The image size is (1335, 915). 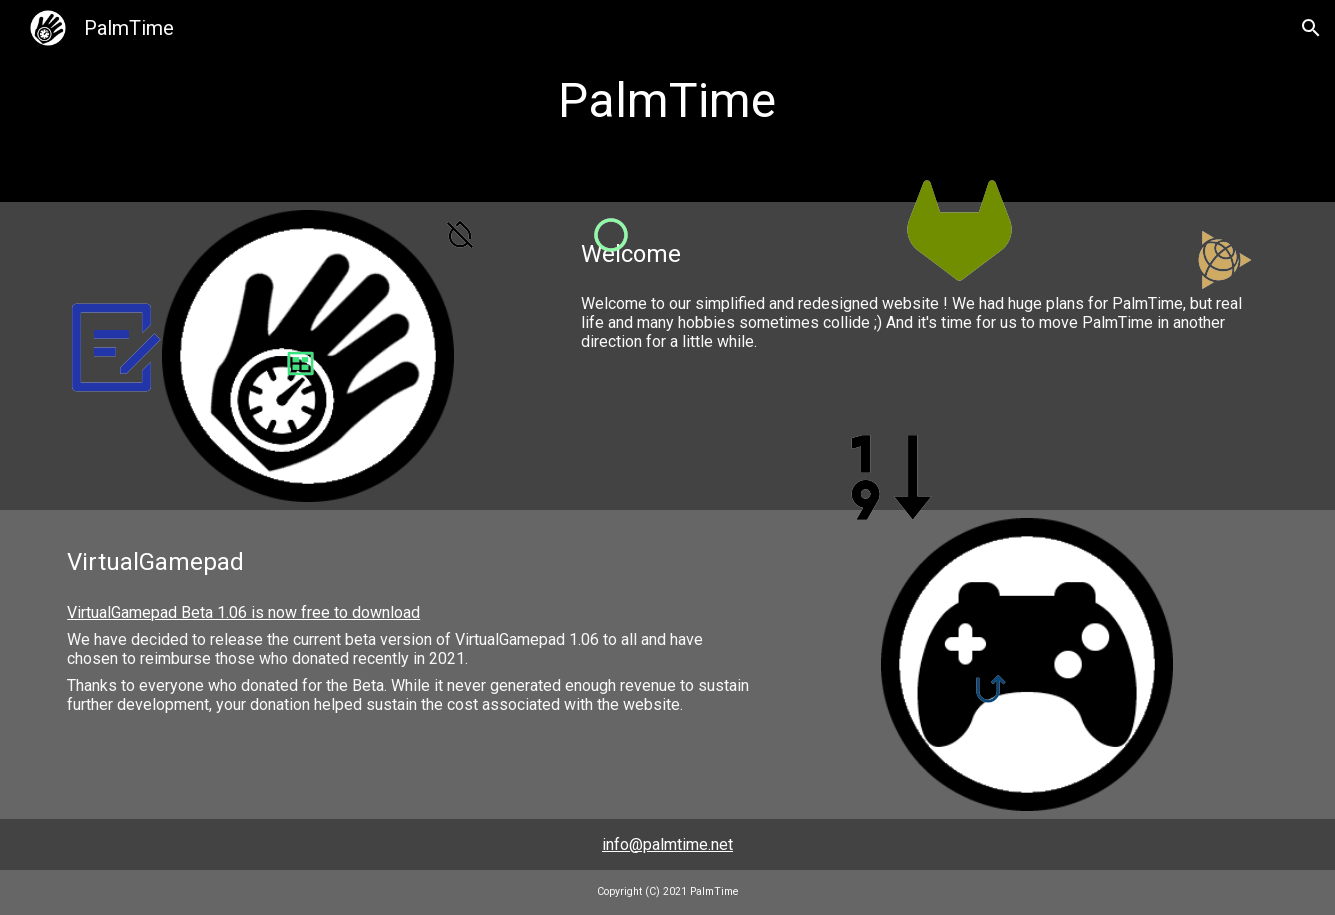 I want to click on redo or repeat last action, so click(x=989, y=689).